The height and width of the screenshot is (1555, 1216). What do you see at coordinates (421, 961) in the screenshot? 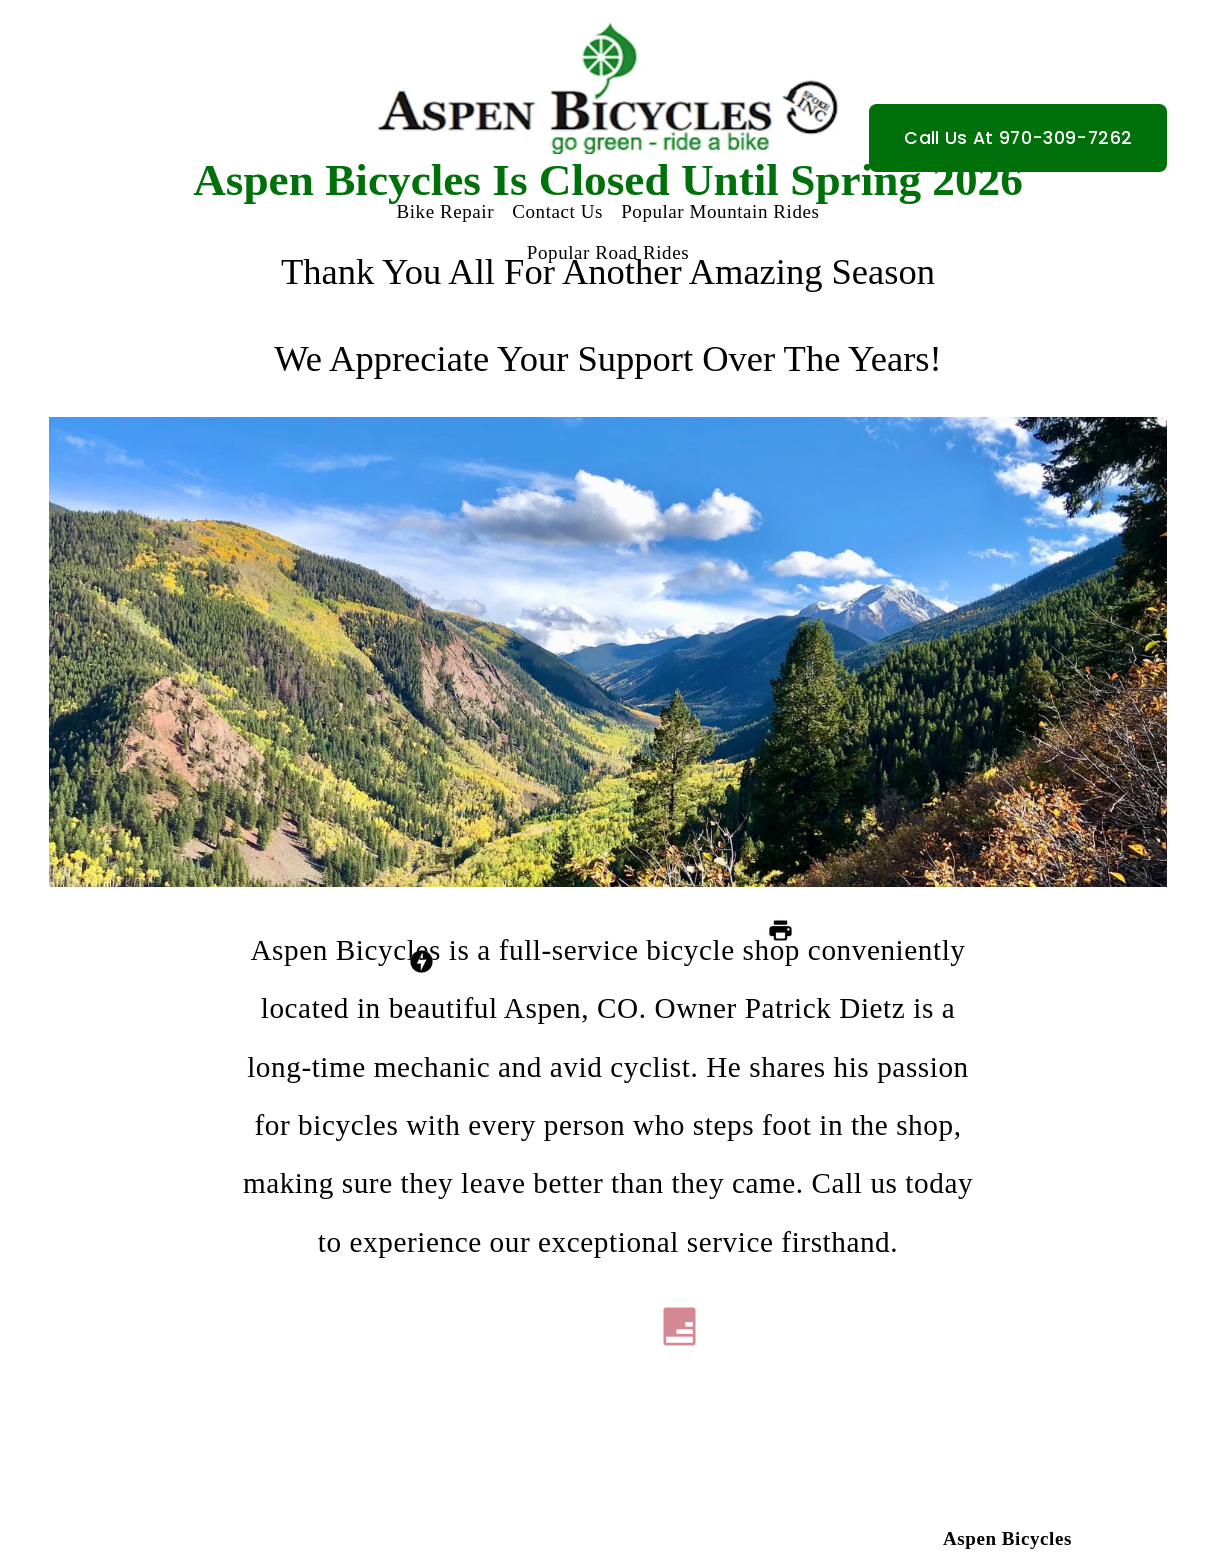
I see `indicates offline mode or cached content available` at bounding box center [421, 961].